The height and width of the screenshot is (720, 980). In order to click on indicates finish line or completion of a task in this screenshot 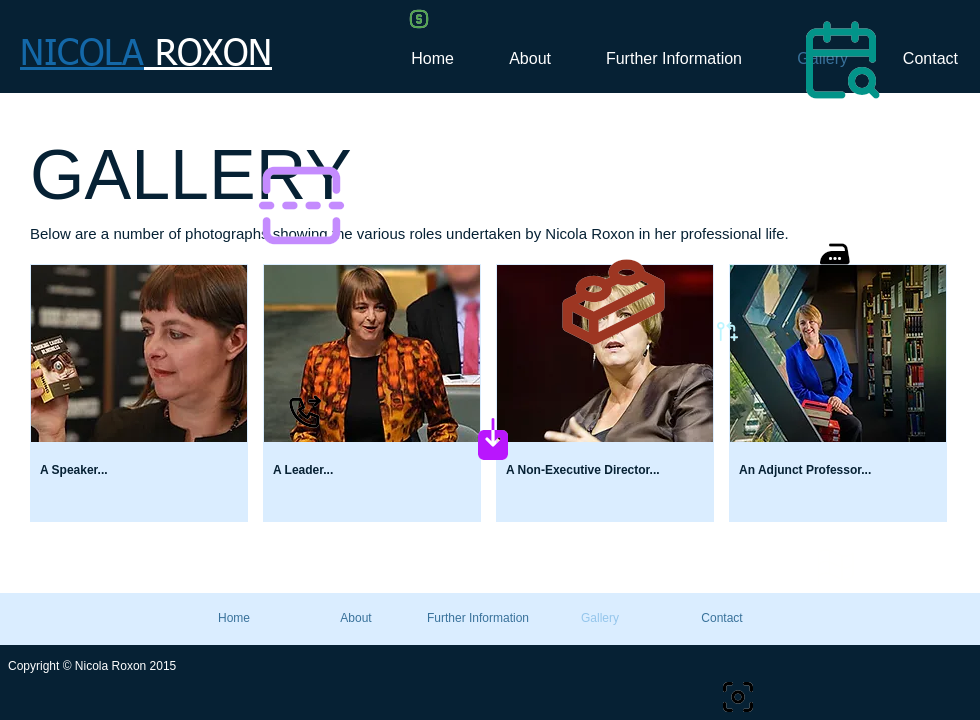, I will do `click(834, 567)`.